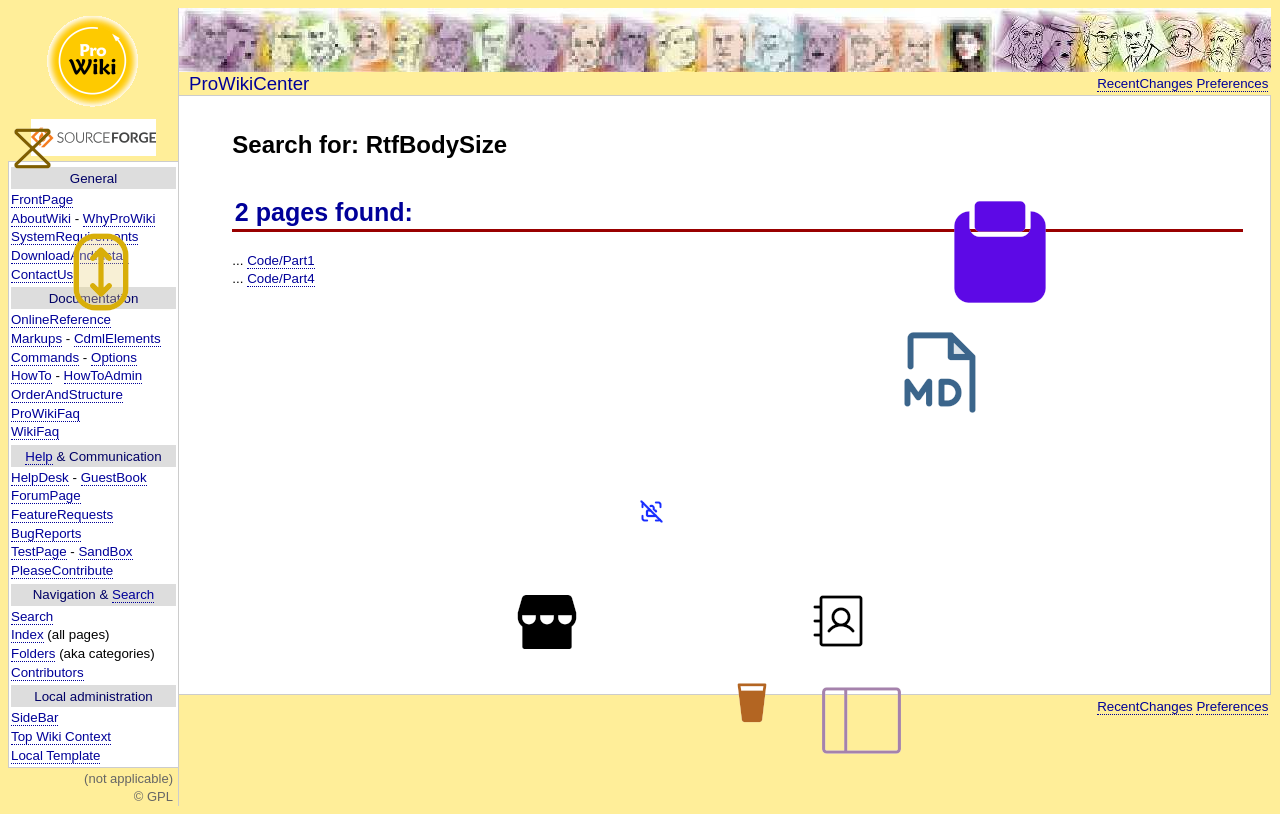  Describe the element at coordinates (32, 148) in the screenshot. I see `indicates loading or processing in progress` at that location.